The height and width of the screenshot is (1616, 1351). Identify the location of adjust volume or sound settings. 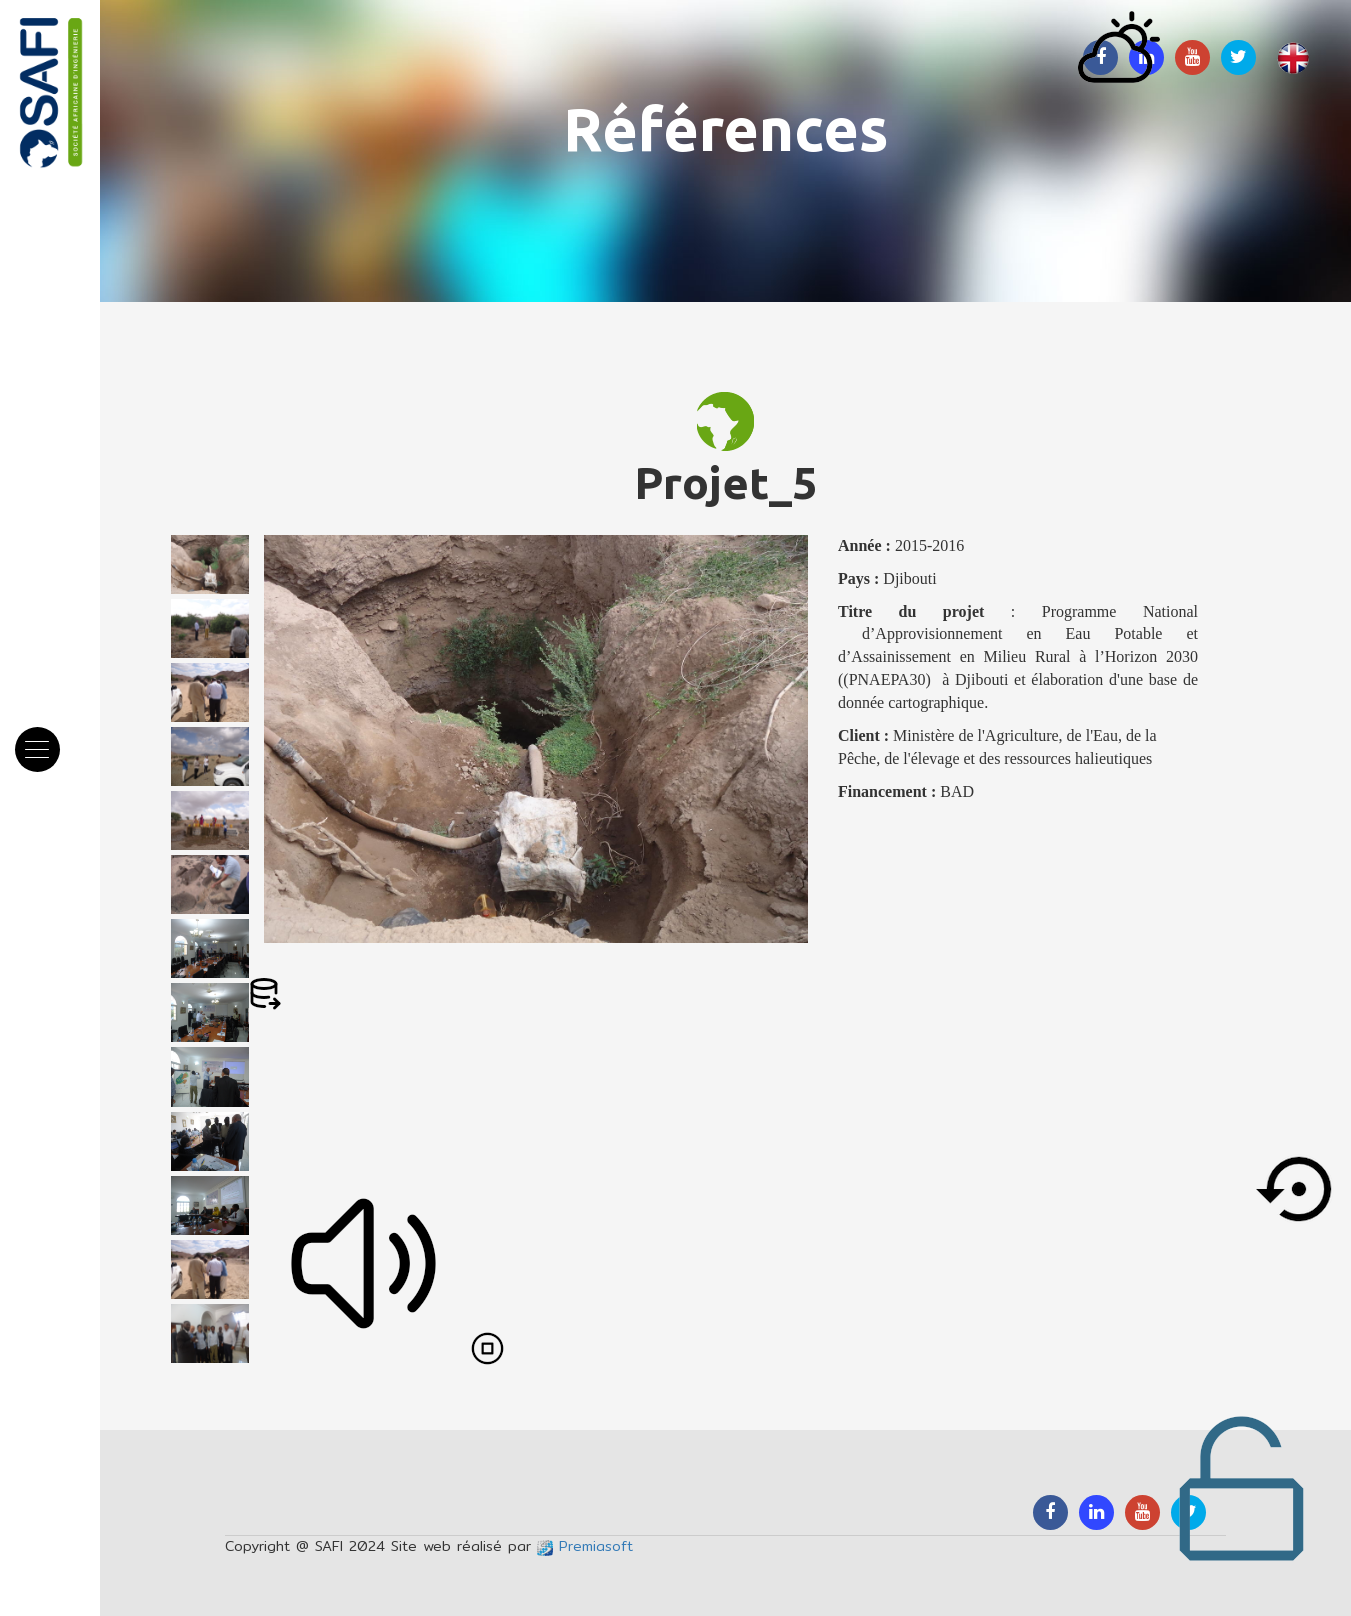
(363, 1263).